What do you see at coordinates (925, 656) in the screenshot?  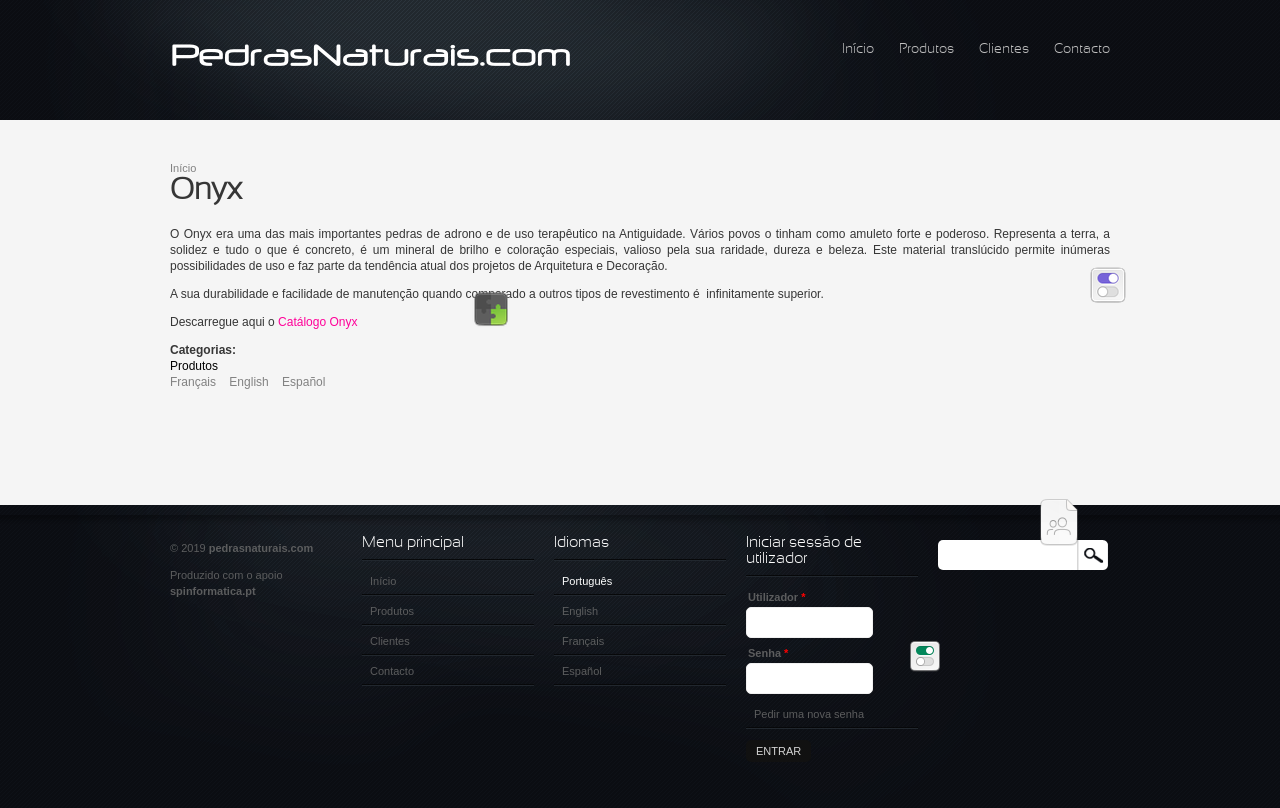 I see `open desktop preferences and settings` at bounding box center [925, 656].